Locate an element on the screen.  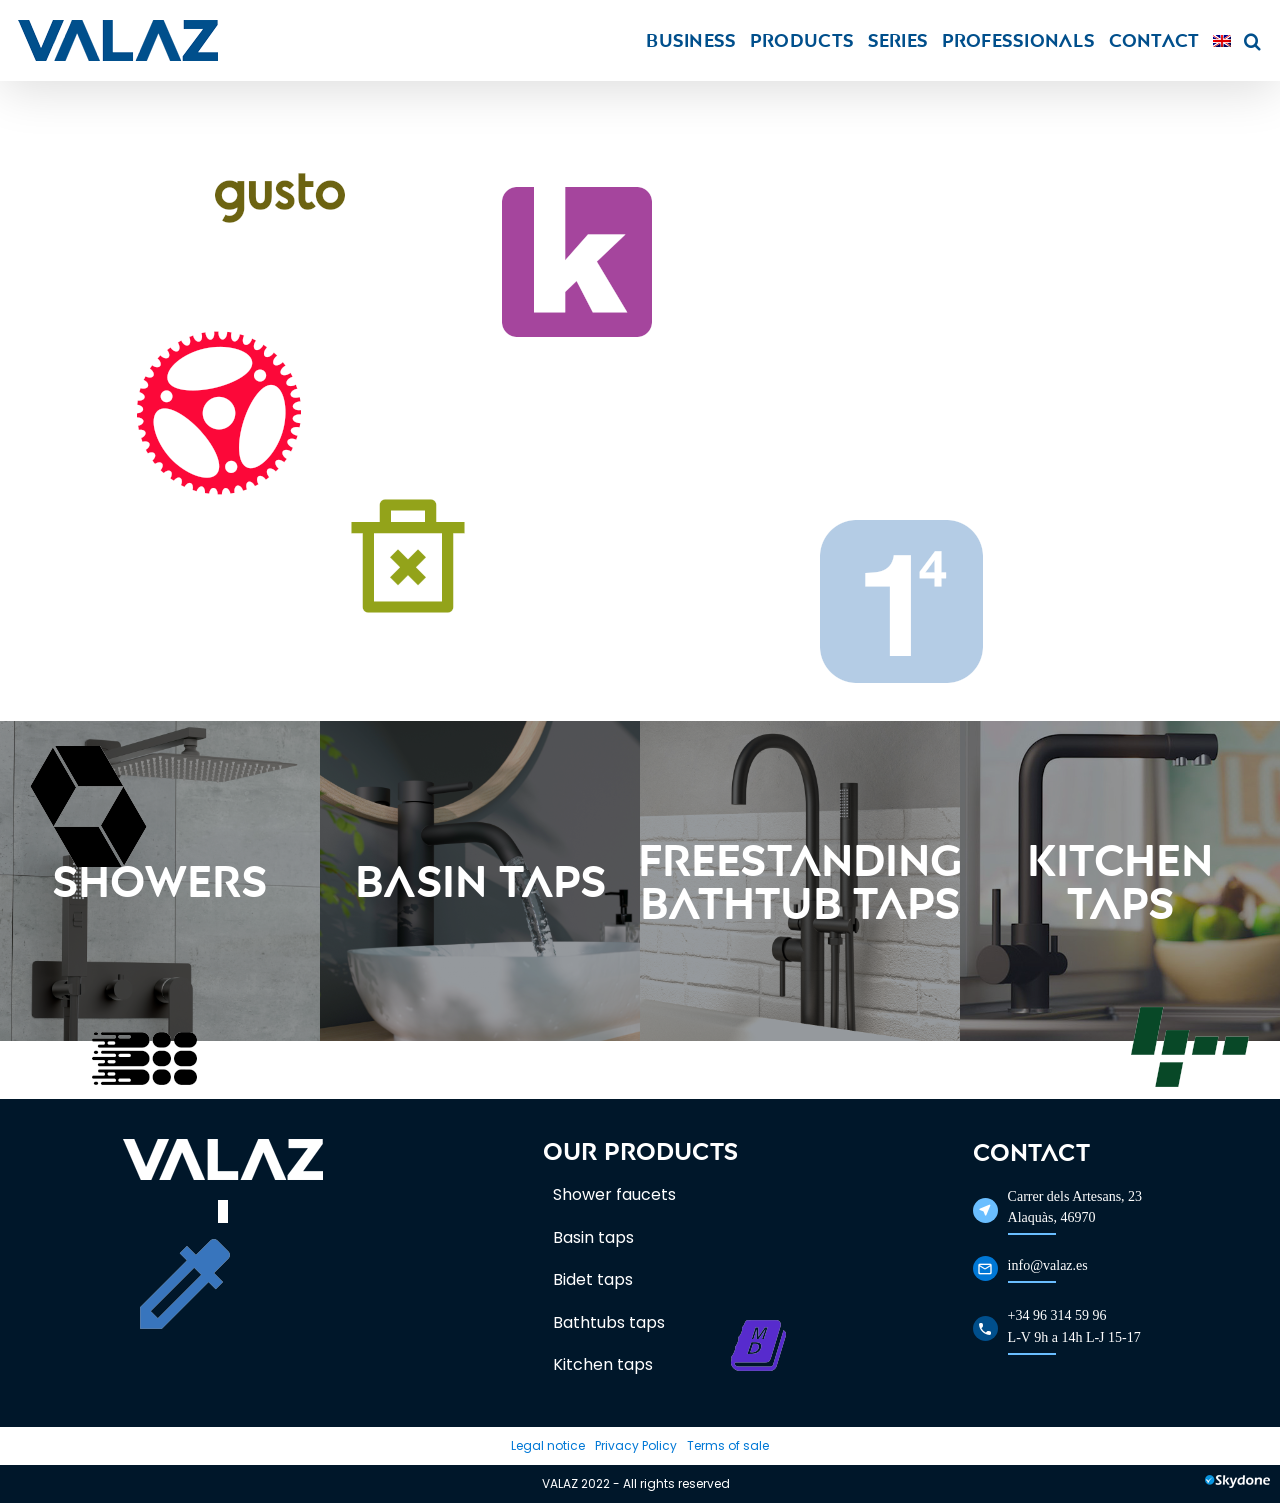
open cloudflare 1.1.1.1 dns app is located at coordinates (901, 601).